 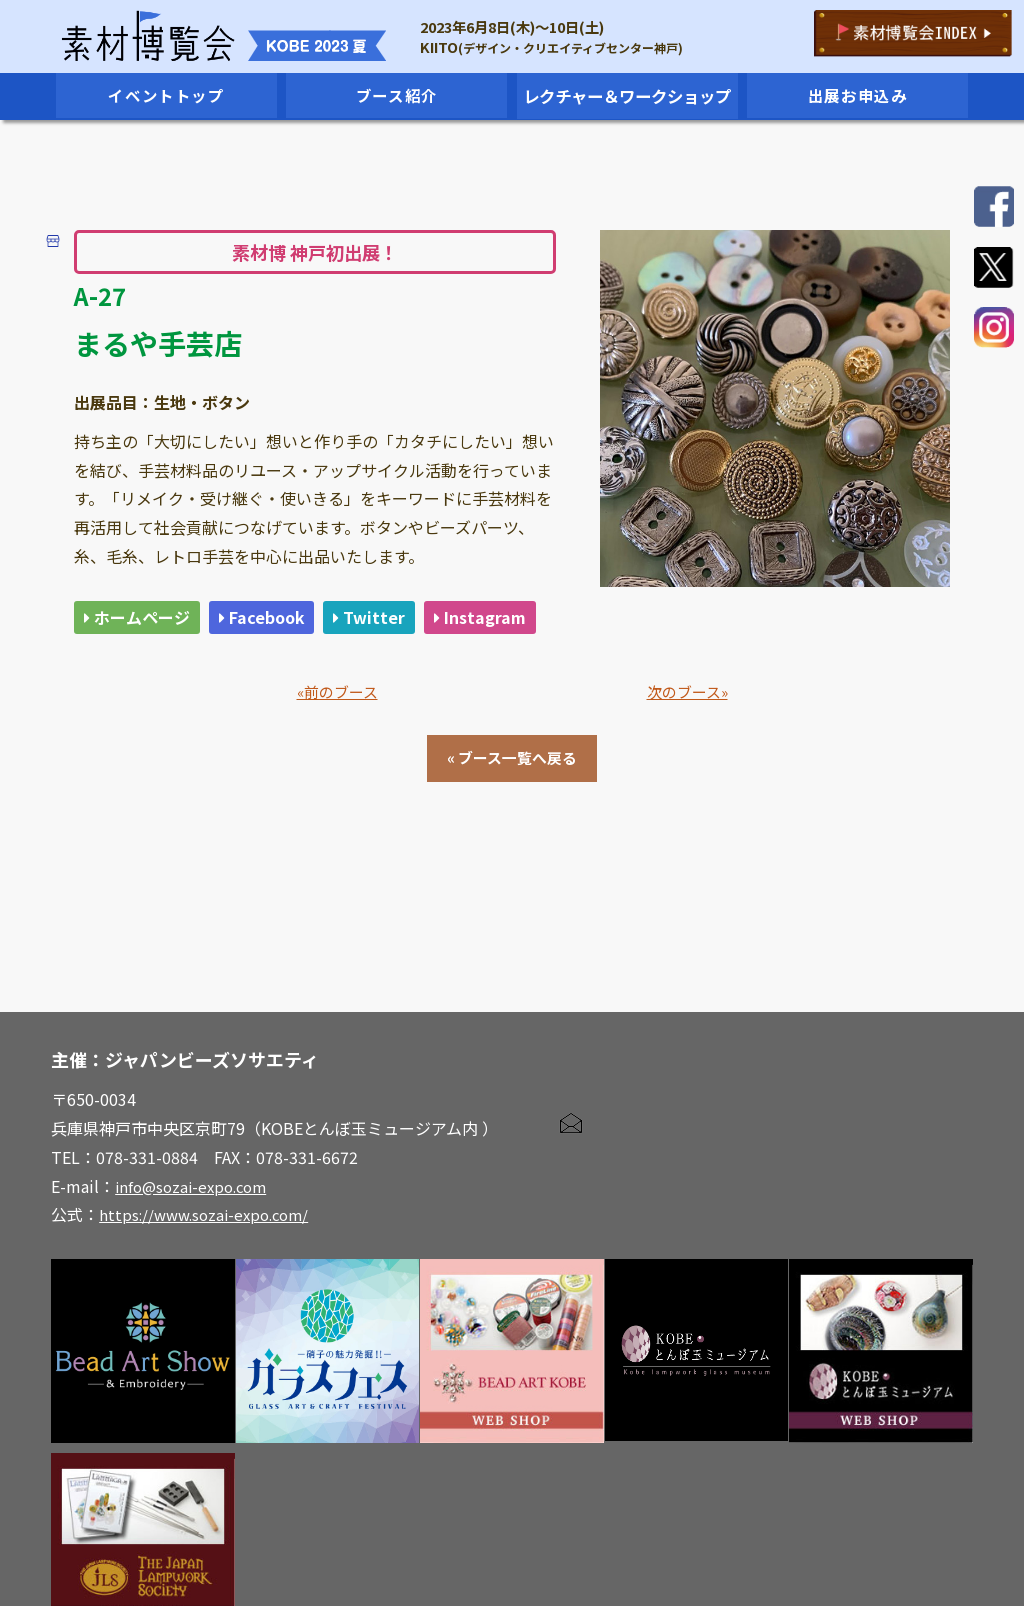 I want to click on view an opened or read email, so click(x=571, y=1124).